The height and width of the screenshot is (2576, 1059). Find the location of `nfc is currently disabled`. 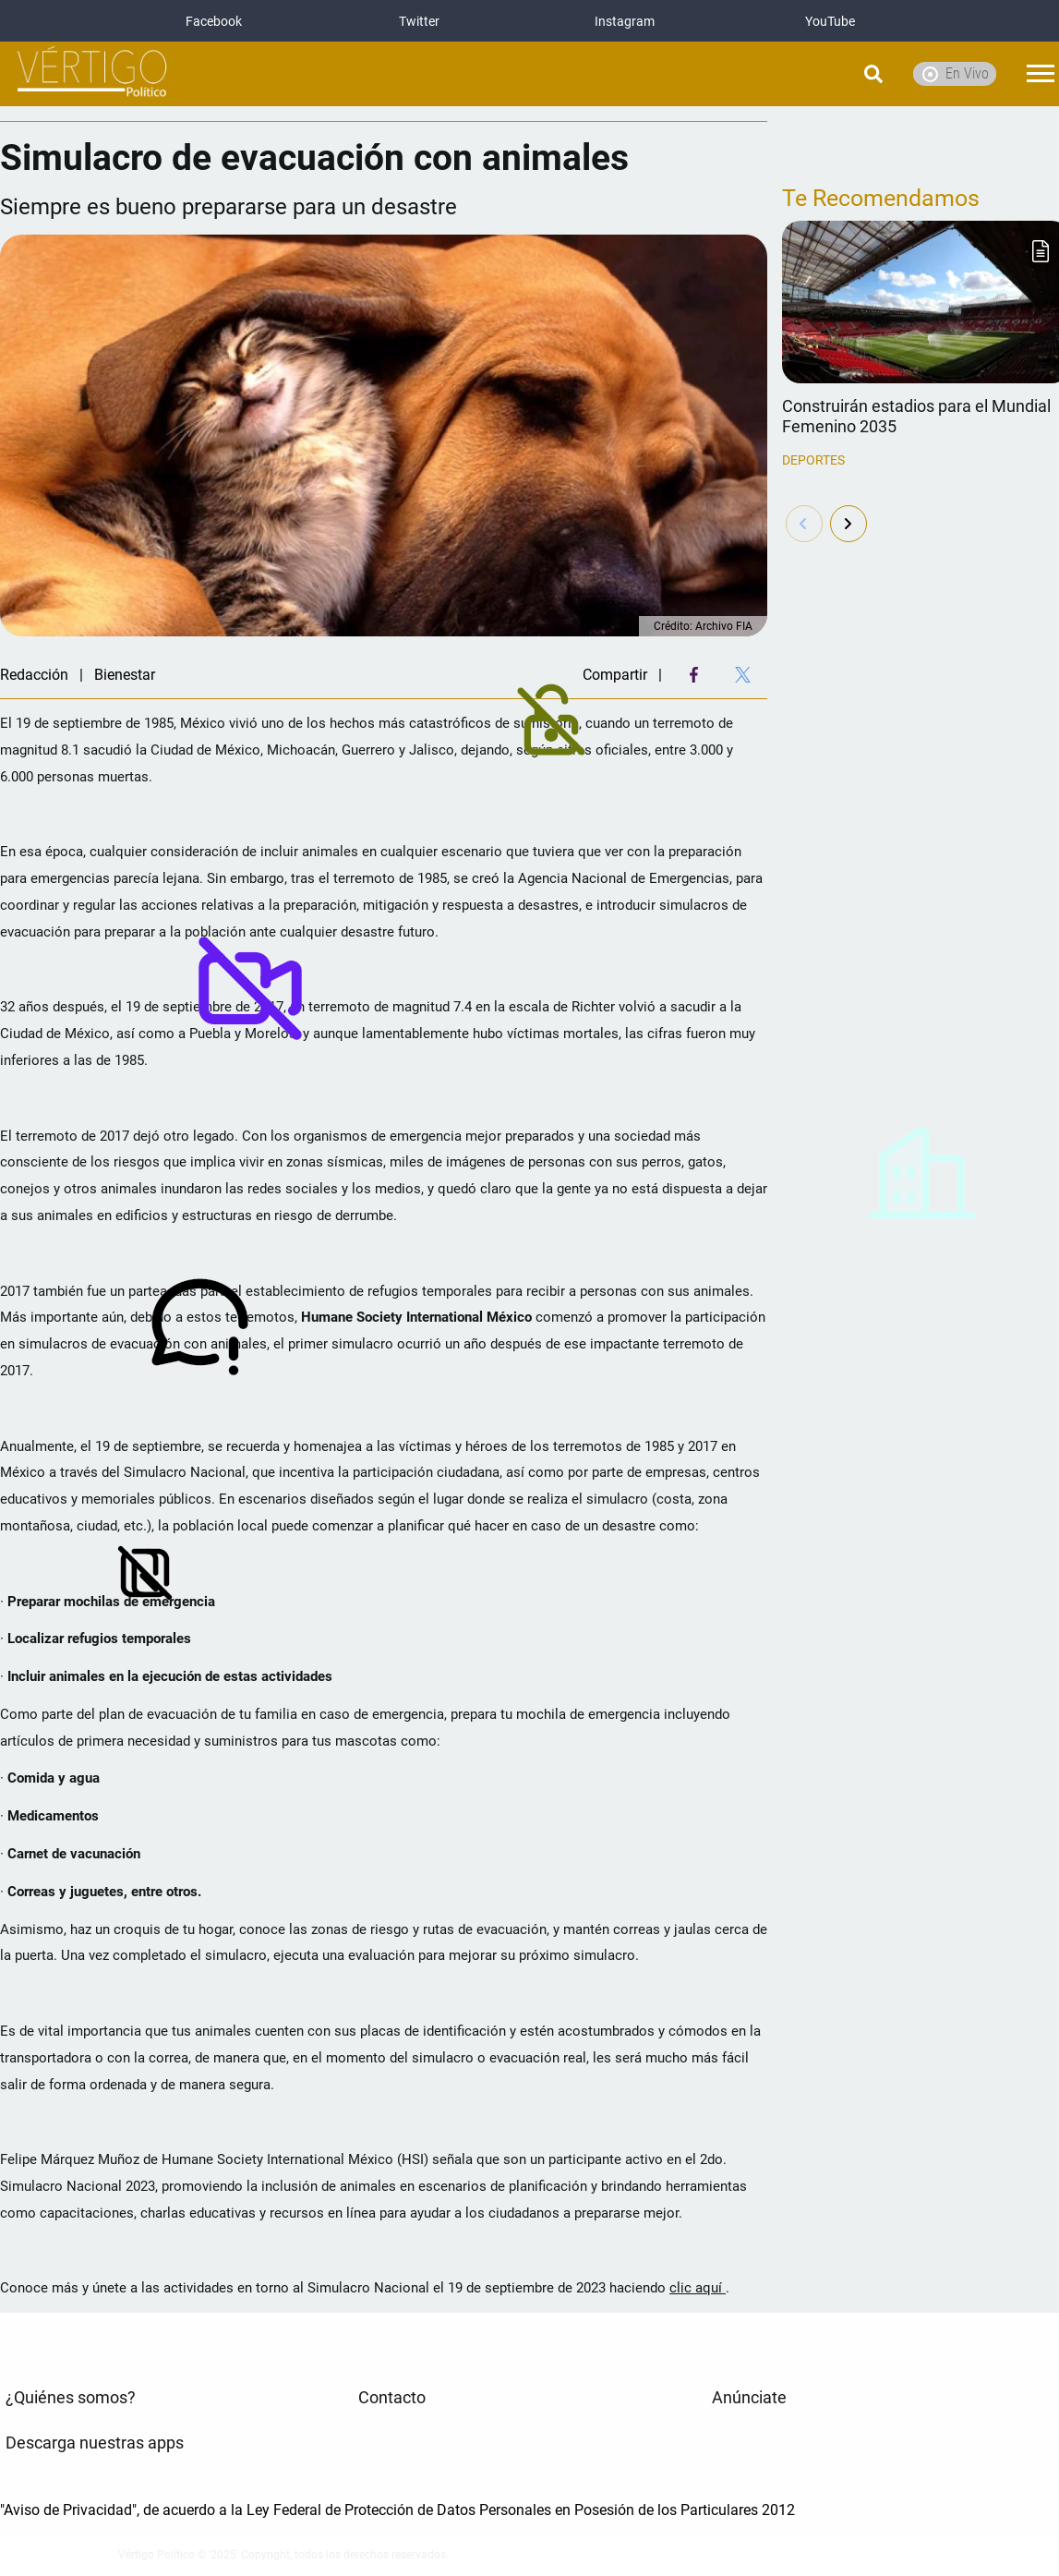

nfc is currently disabled is located at coordinates (145, 1573).